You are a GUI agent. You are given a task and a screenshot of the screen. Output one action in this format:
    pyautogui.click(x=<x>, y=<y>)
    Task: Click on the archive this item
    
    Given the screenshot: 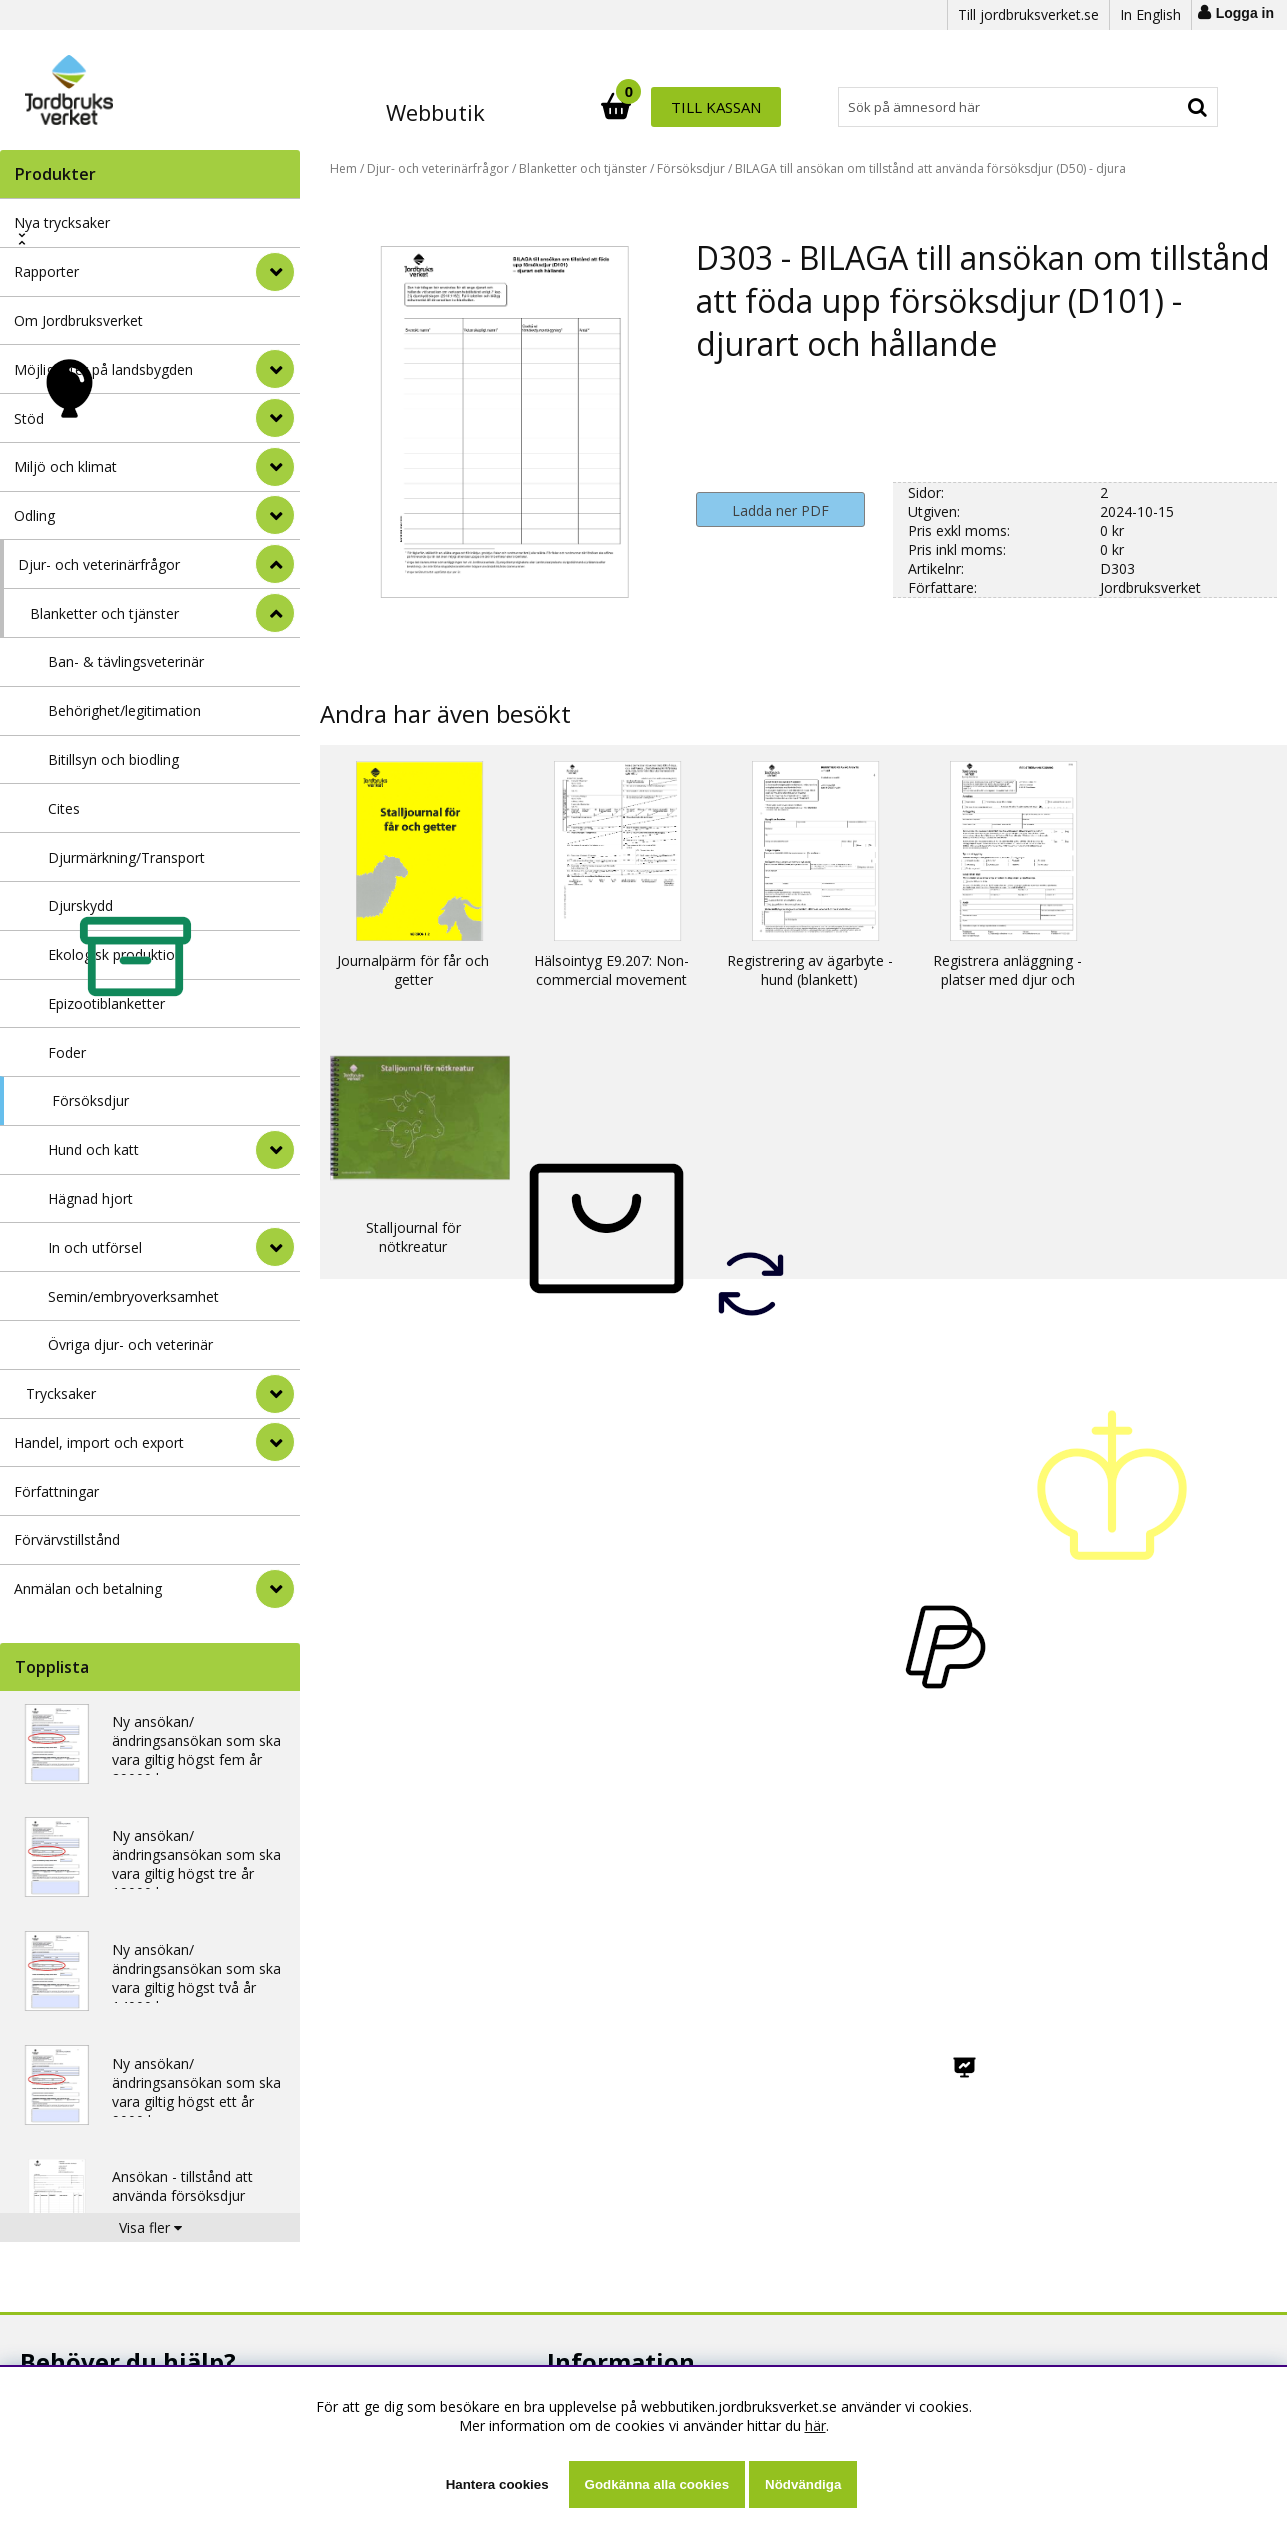 What is the action you would take?
    pyautogui.click(x=135, y=956)
    